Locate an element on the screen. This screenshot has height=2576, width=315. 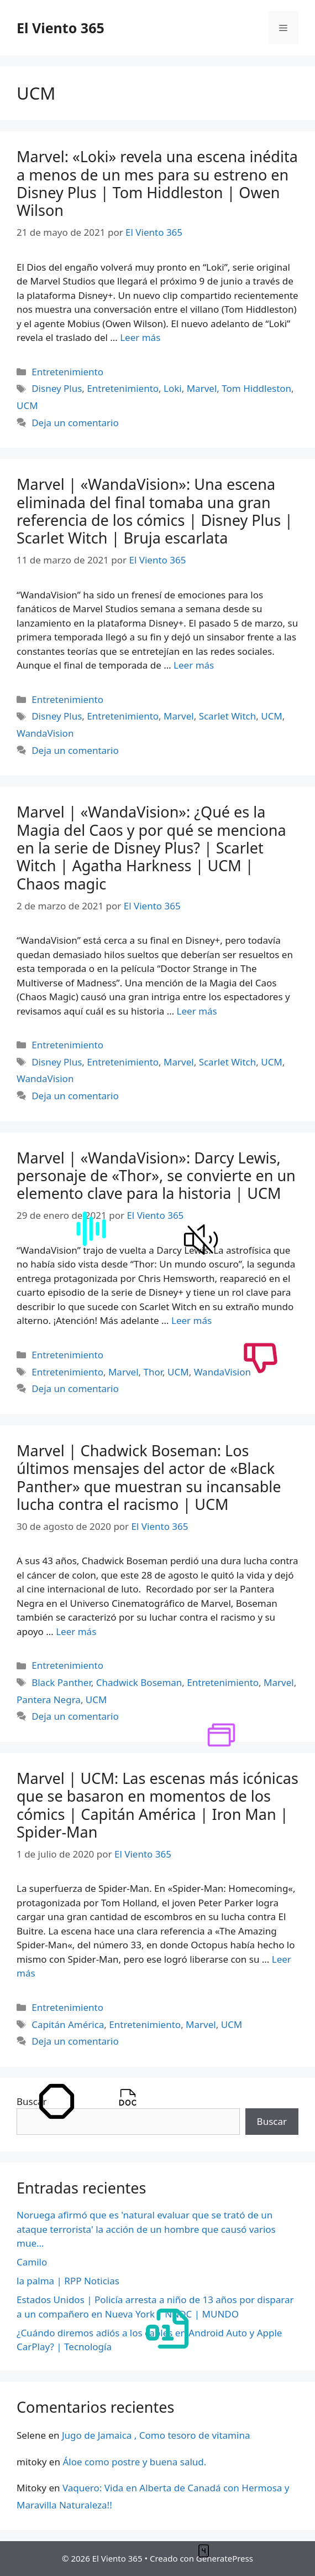
view or open a binary file is located at coordinates (167, 2330).